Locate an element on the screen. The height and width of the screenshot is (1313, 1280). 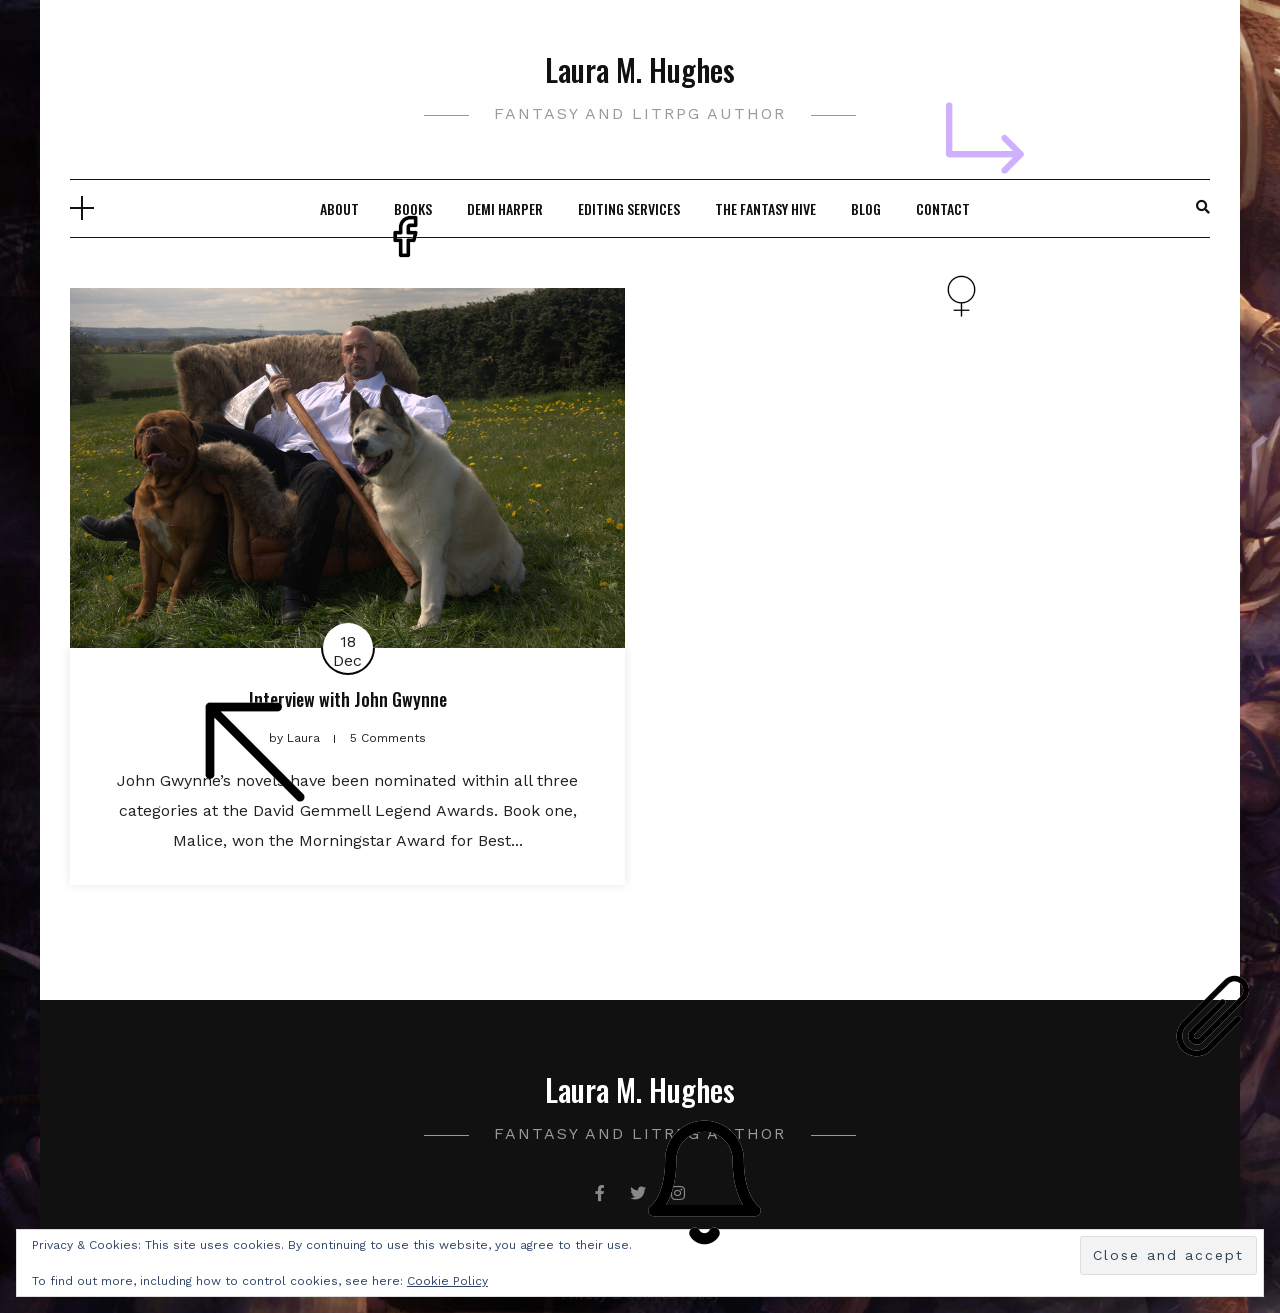
navigate back to previous screen is located at coordinates (255, 752).